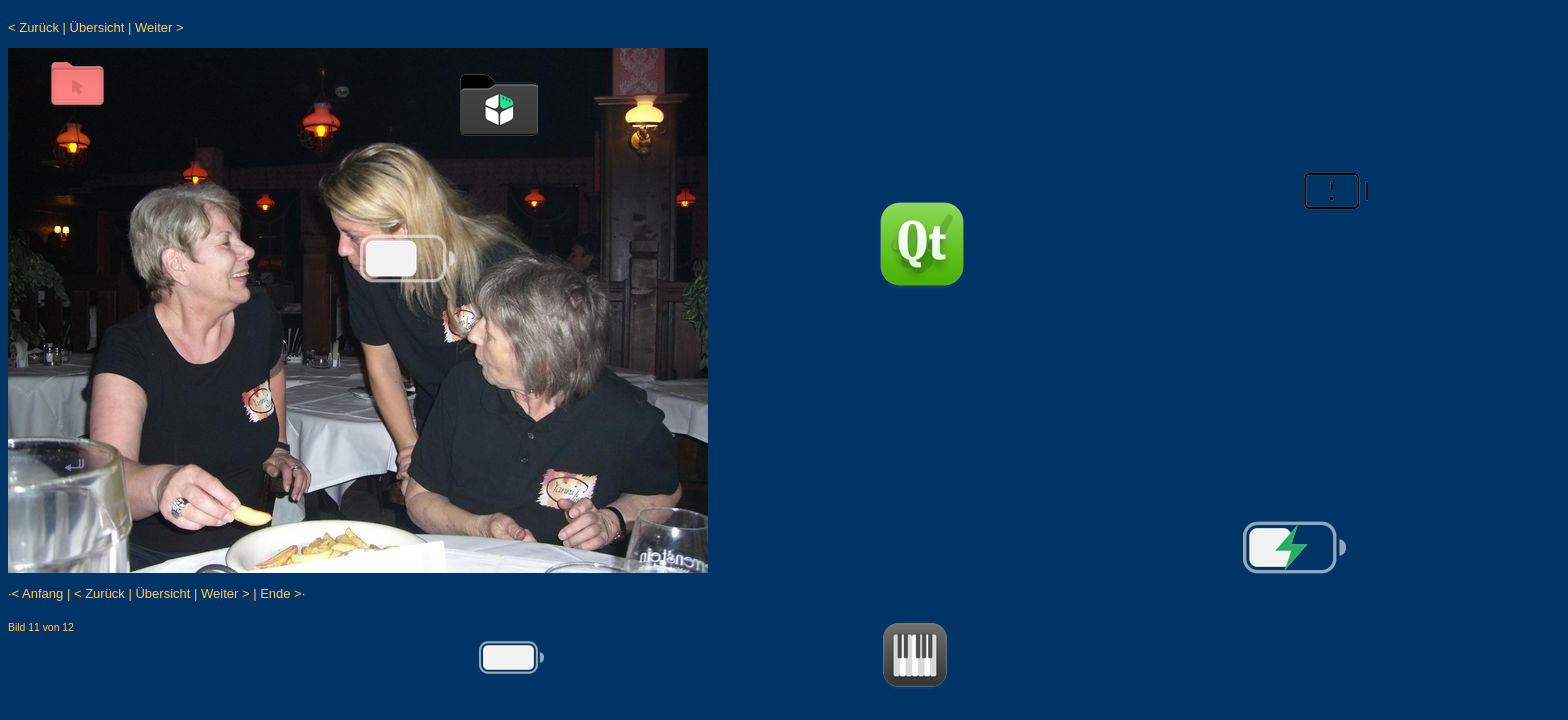 This screenshot has height=720, width=1568. What do you see at coordinates (407, 258) in the screenshot?
I see `indicates battery level at 60% charge` at bounding box center [407, 258].